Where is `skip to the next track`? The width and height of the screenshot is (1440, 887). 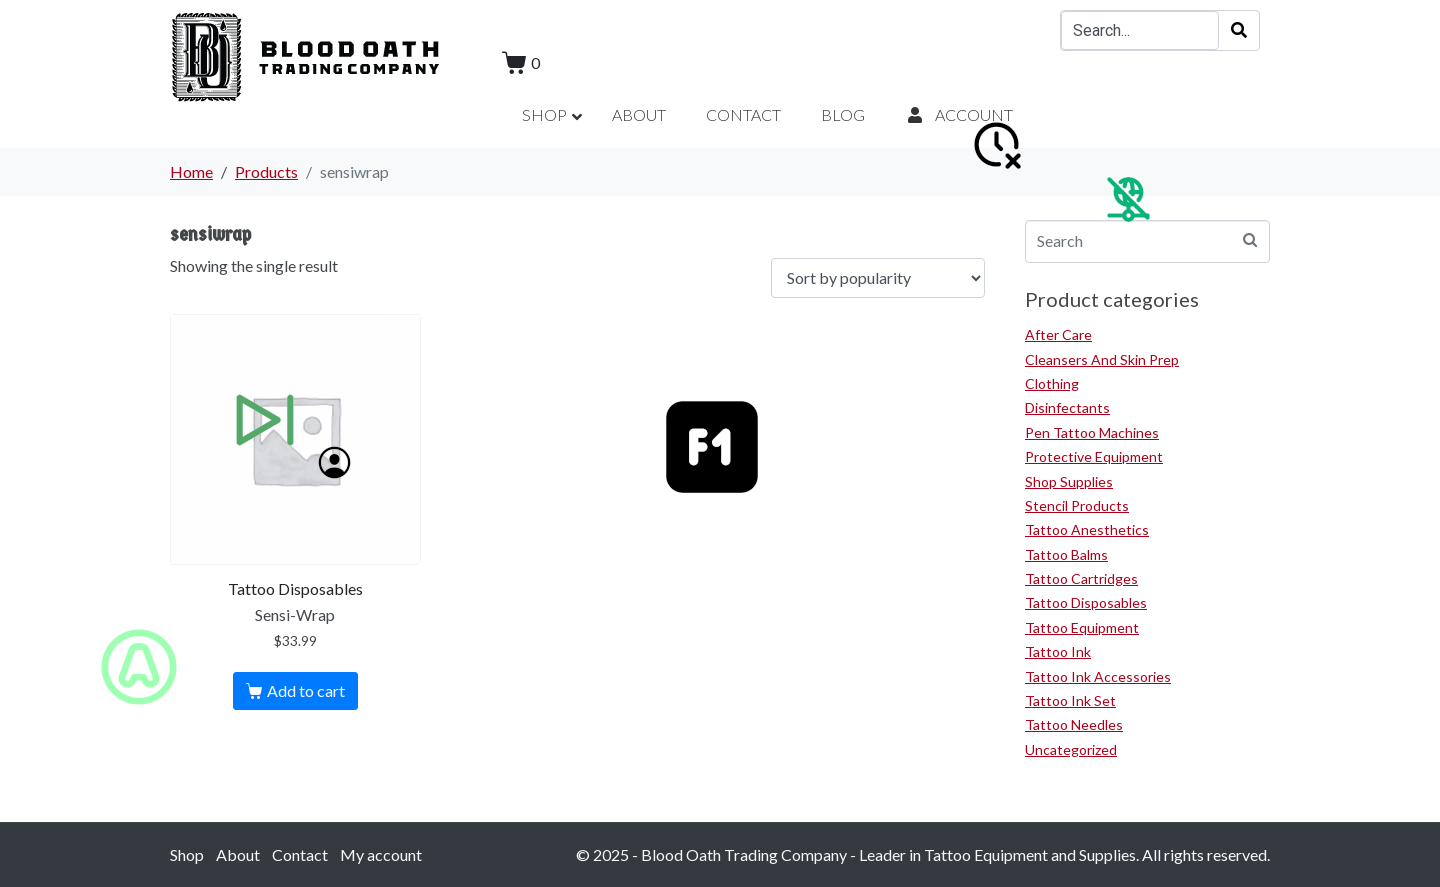 skip to the next track is located at coordinates (265, 420).